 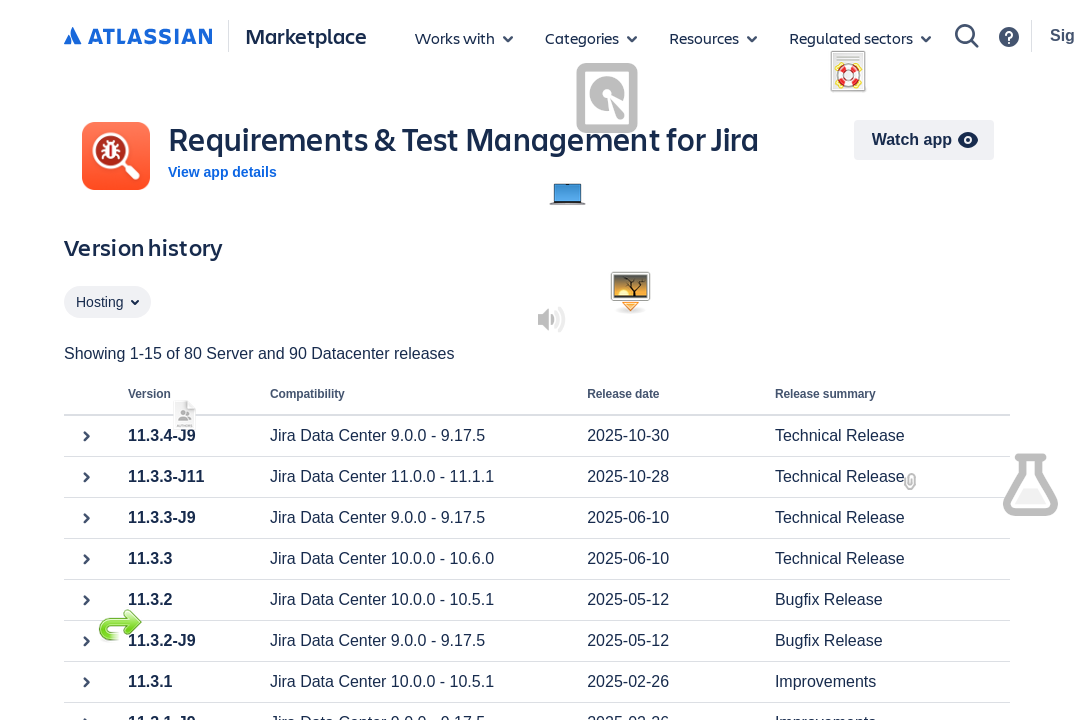 What do you see at coordinates (910, 481) in the screenshot?
I see `indicates email has an attachment` at bounding box center [910, 481].